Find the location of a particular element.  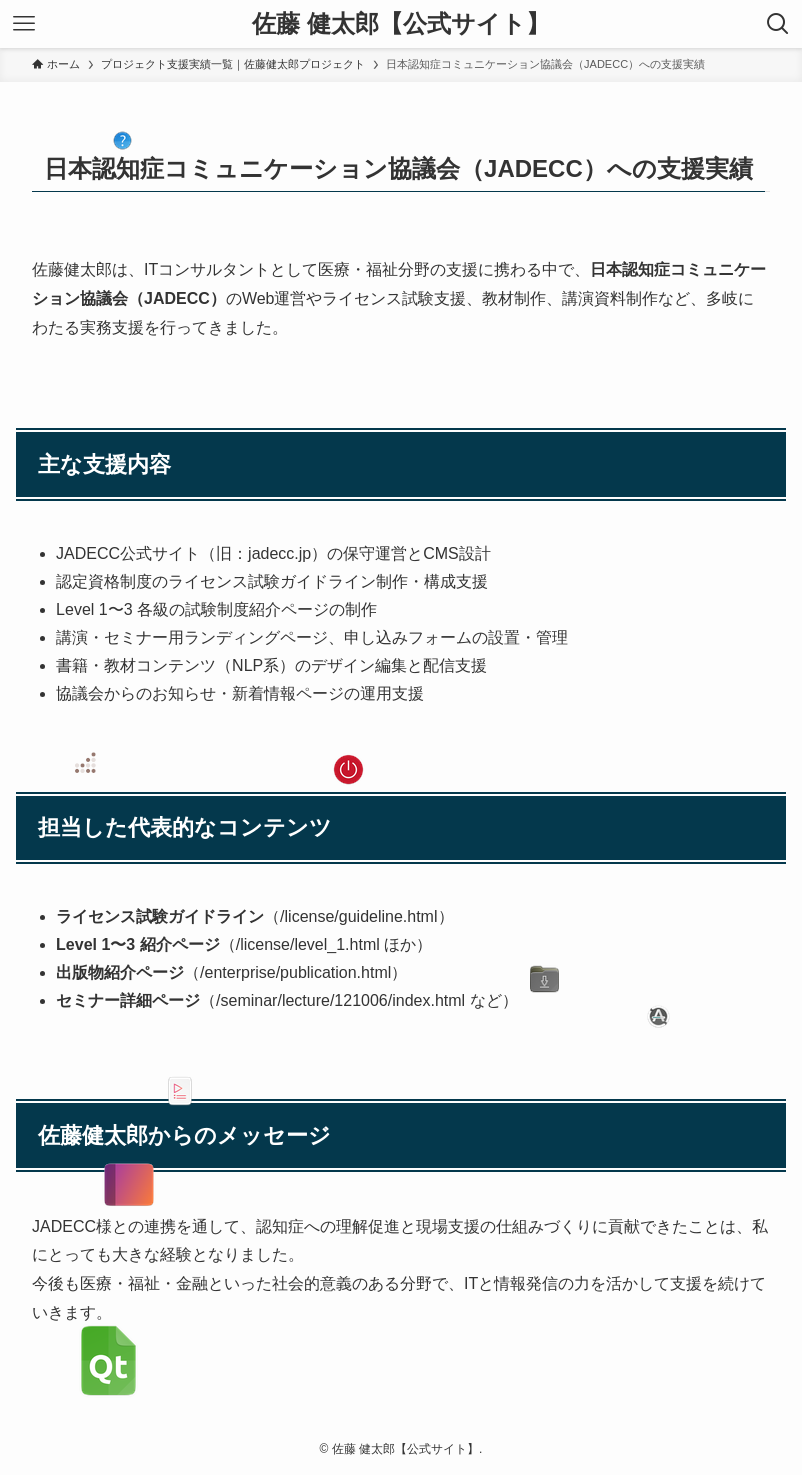

launch four-in-a-row game is located at coordinates (86, 762).